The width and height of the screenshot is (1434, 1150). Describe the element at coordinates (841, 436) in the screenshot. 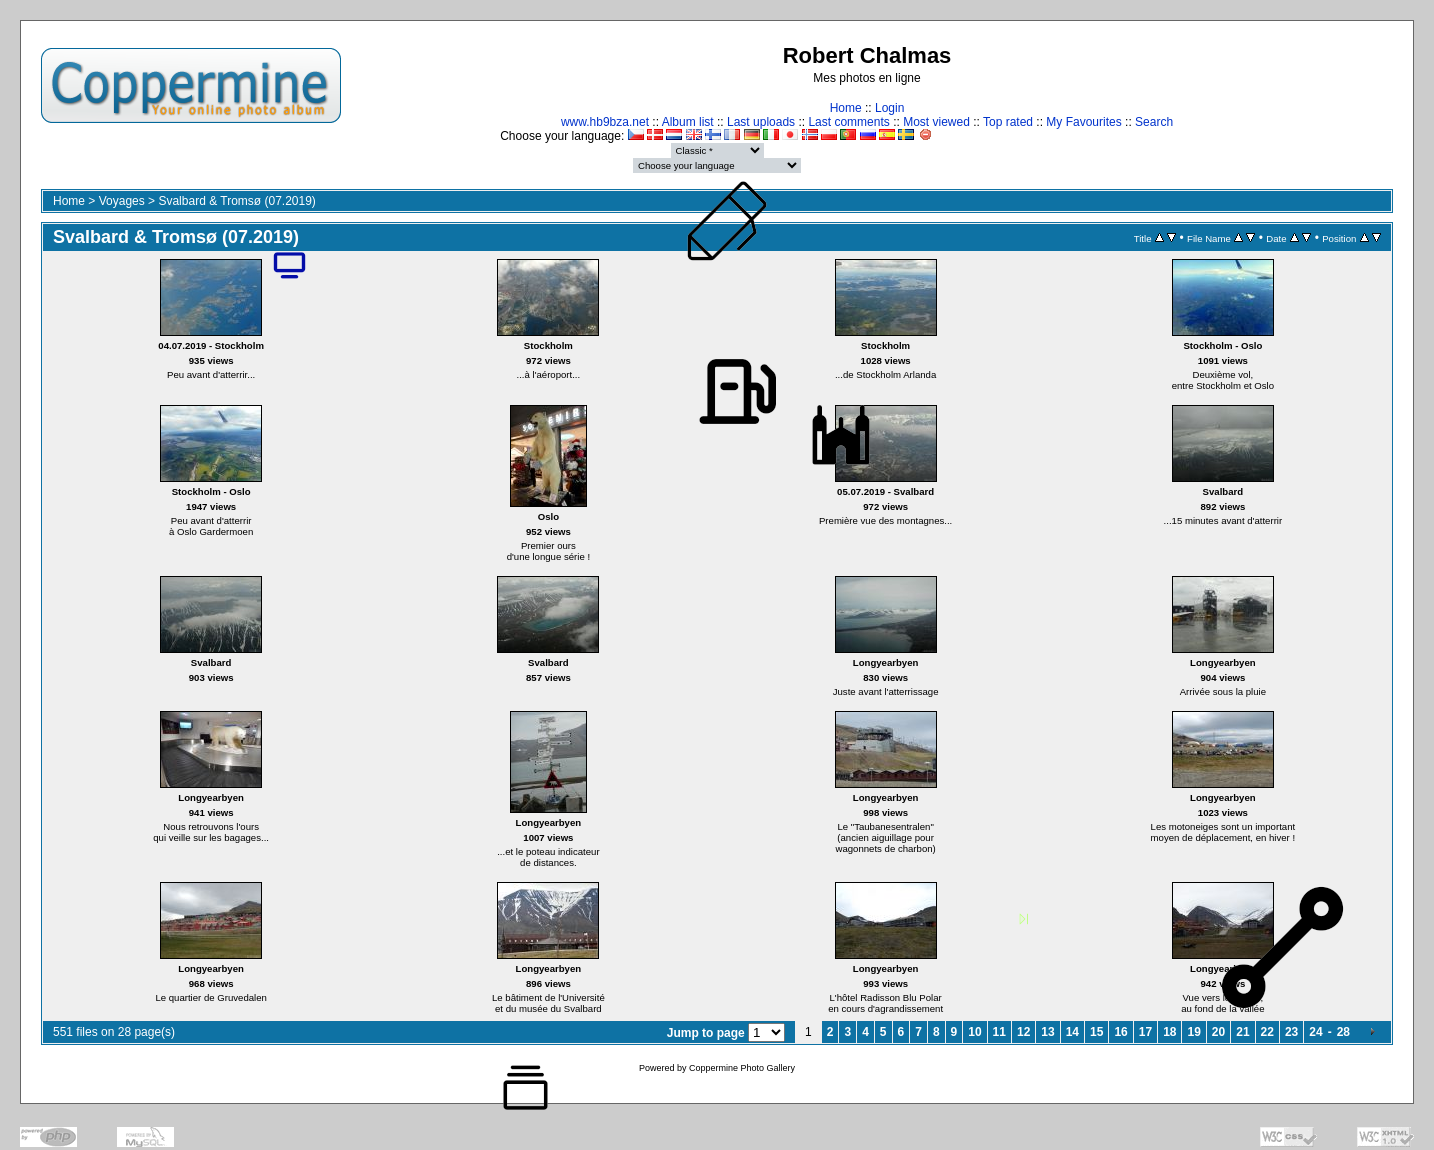

I see `find nearby synagogues` at that location.